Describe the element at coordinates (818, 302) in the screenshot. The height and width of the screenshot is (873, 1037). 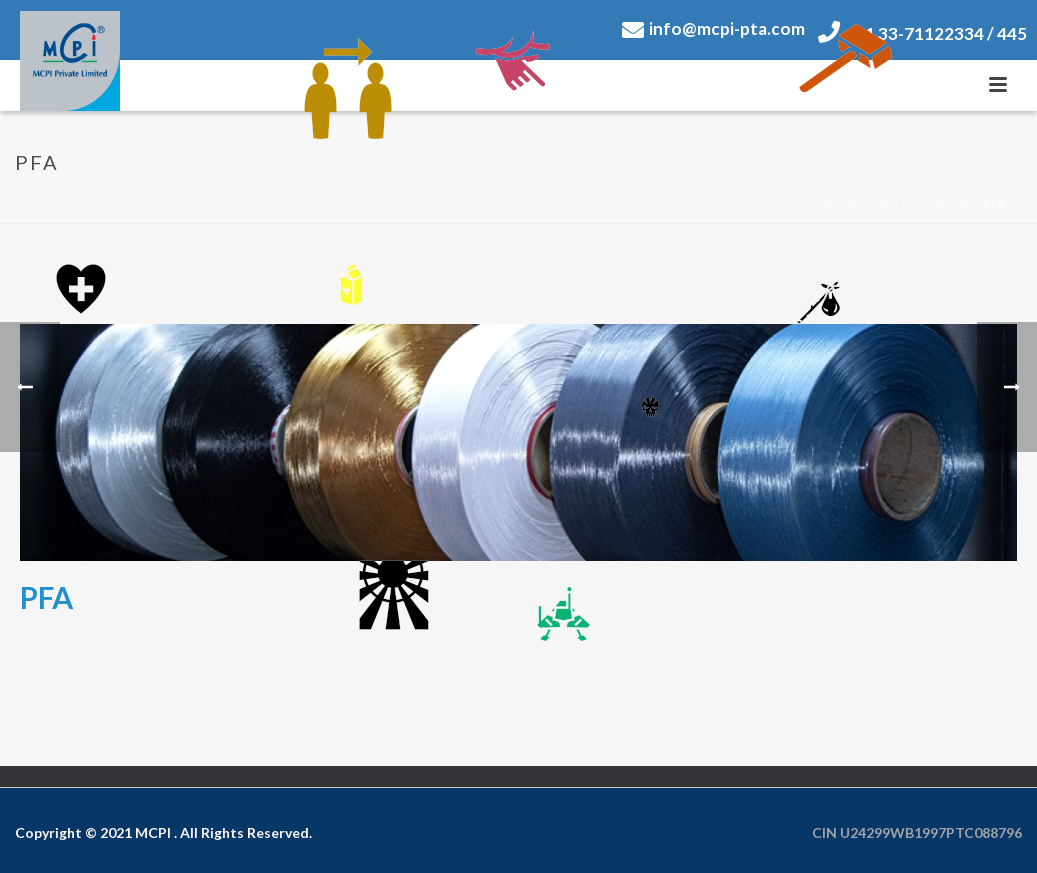
I see `travel or journey-related game feature` at that location.